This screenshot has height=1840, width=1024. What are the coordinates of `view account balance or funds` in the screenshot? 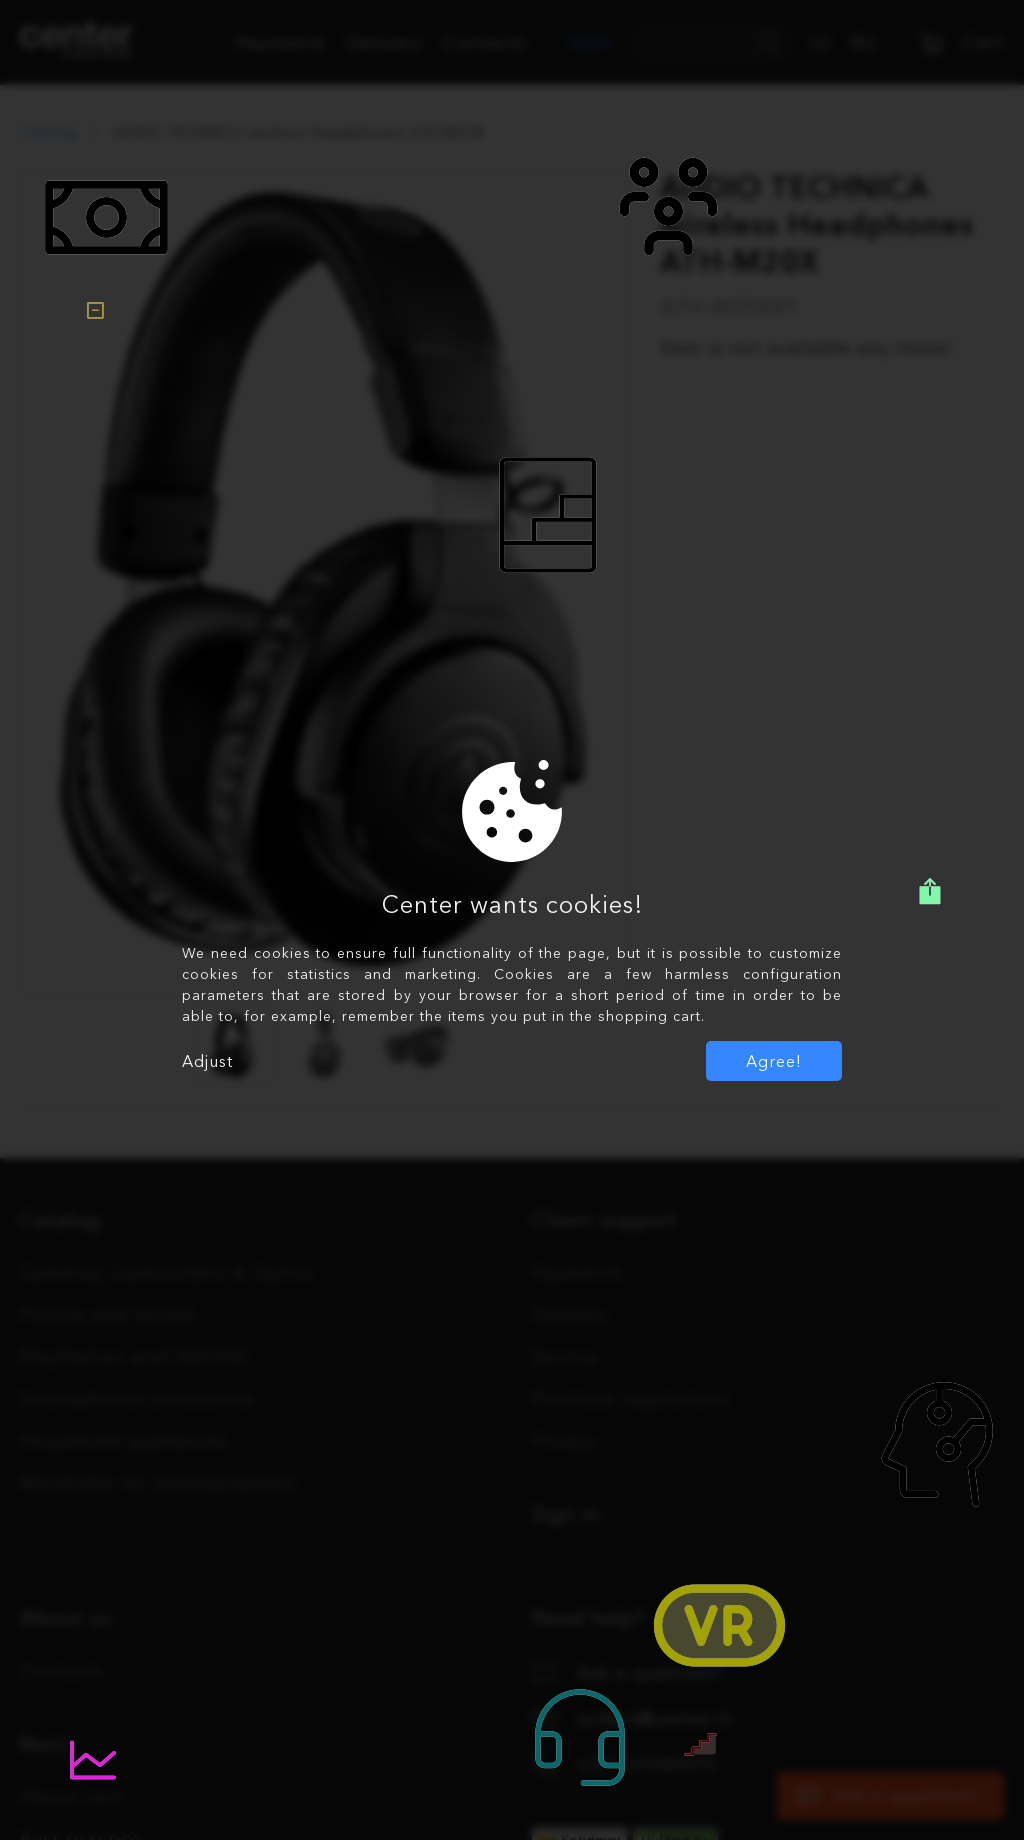 It's located at (106, 217).